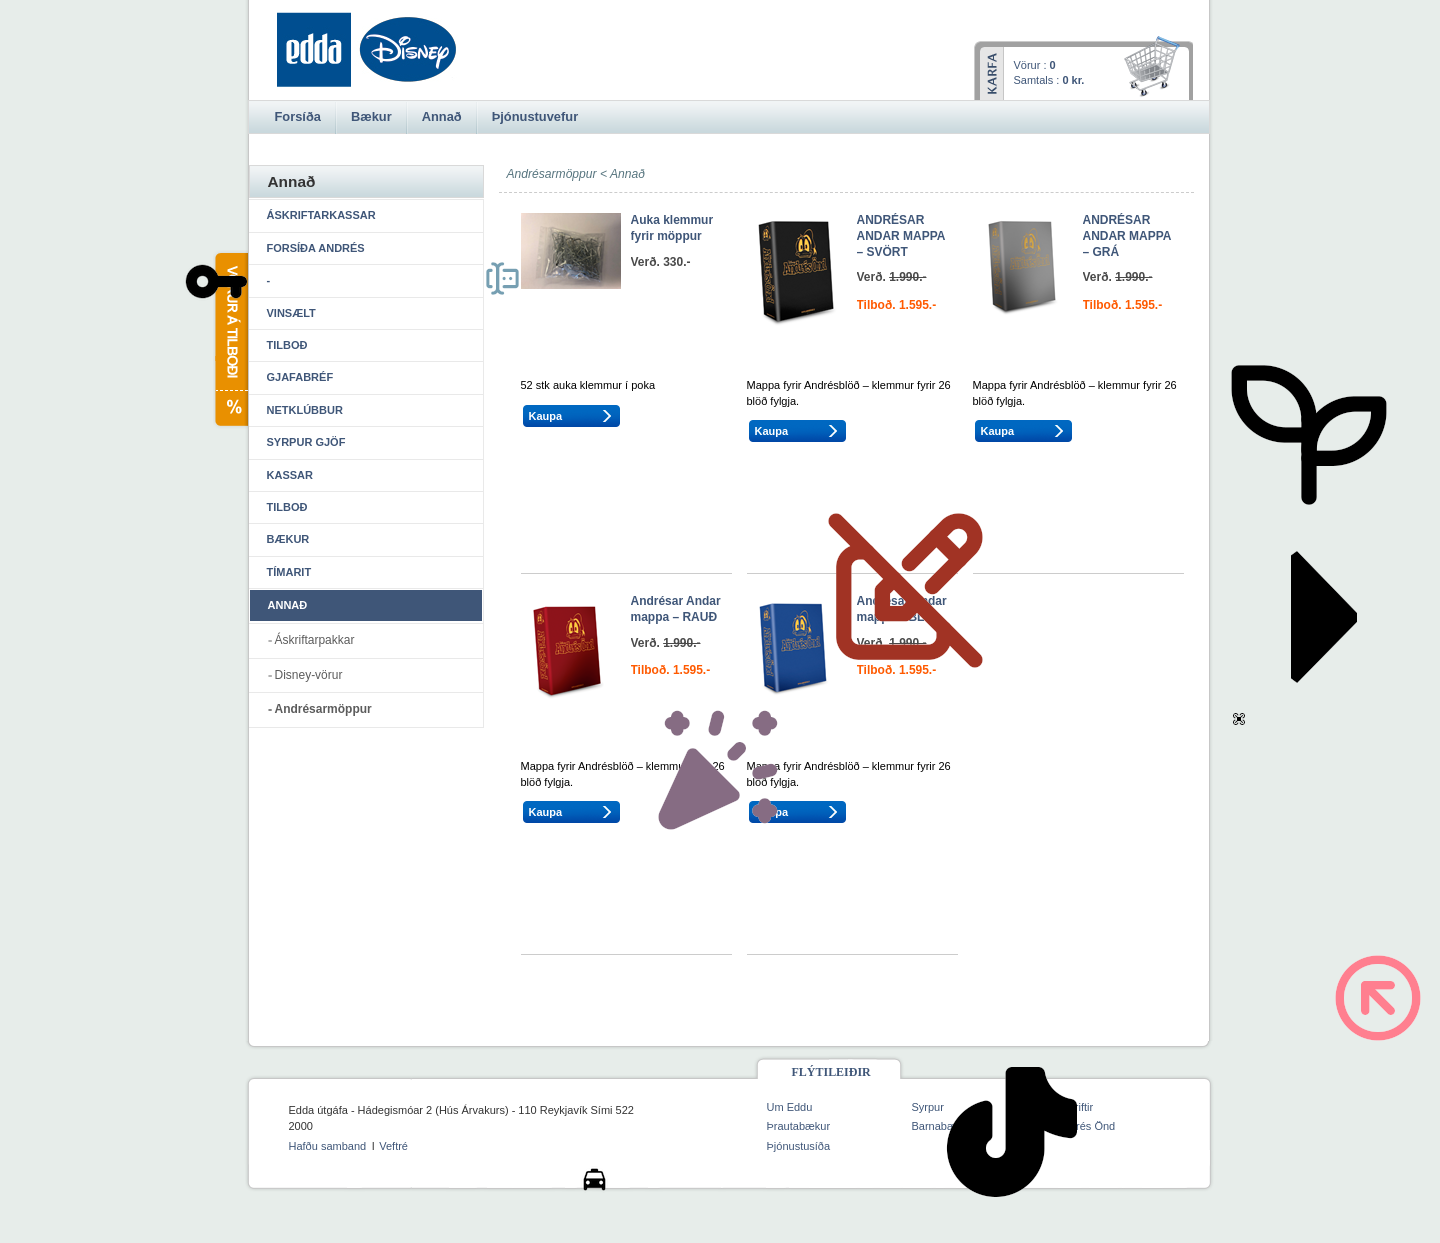 The height and width of the screenshot is (1243, 1440). What do you see at coordinates (594, 1179) in the screenshot?
I see `request a taxi or rideshare` at bounding box center [594, 1179].